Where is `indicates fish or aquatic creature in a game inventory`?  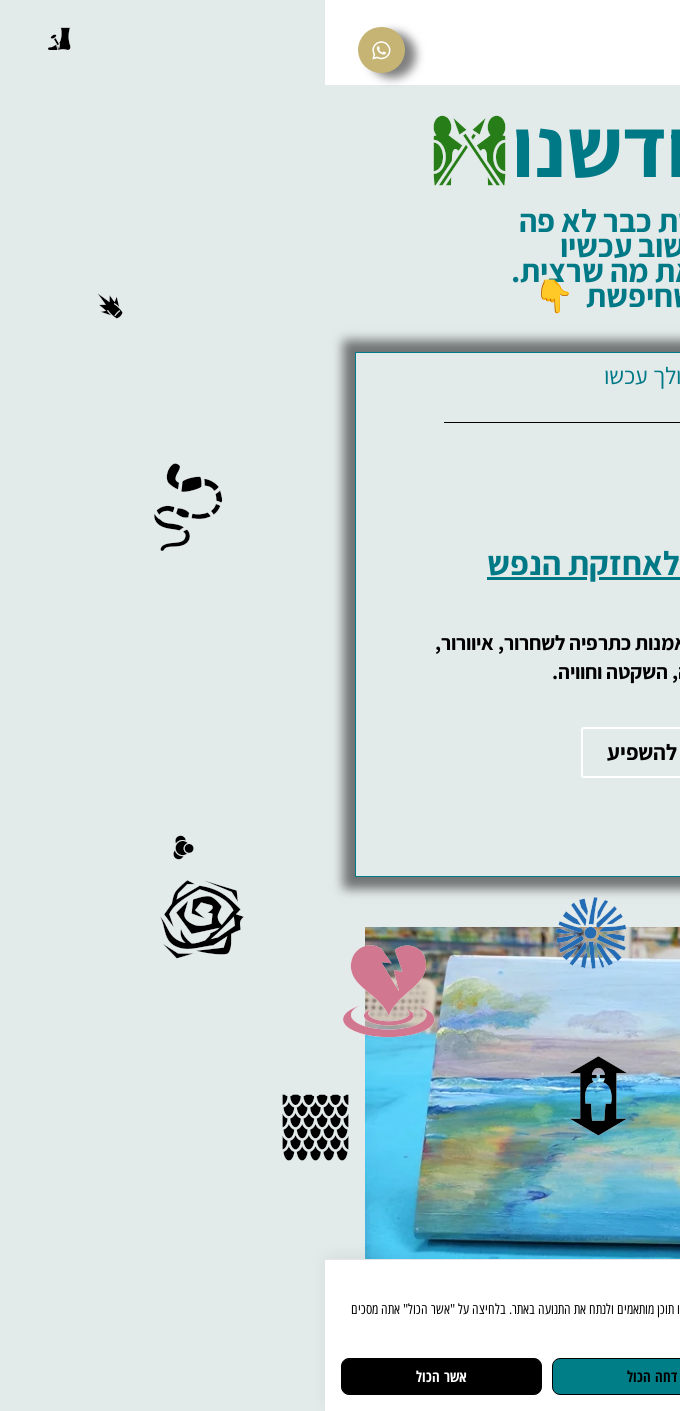 indicates fish or aquatic creature in a game inventory is located at coordinates (315, 1127).